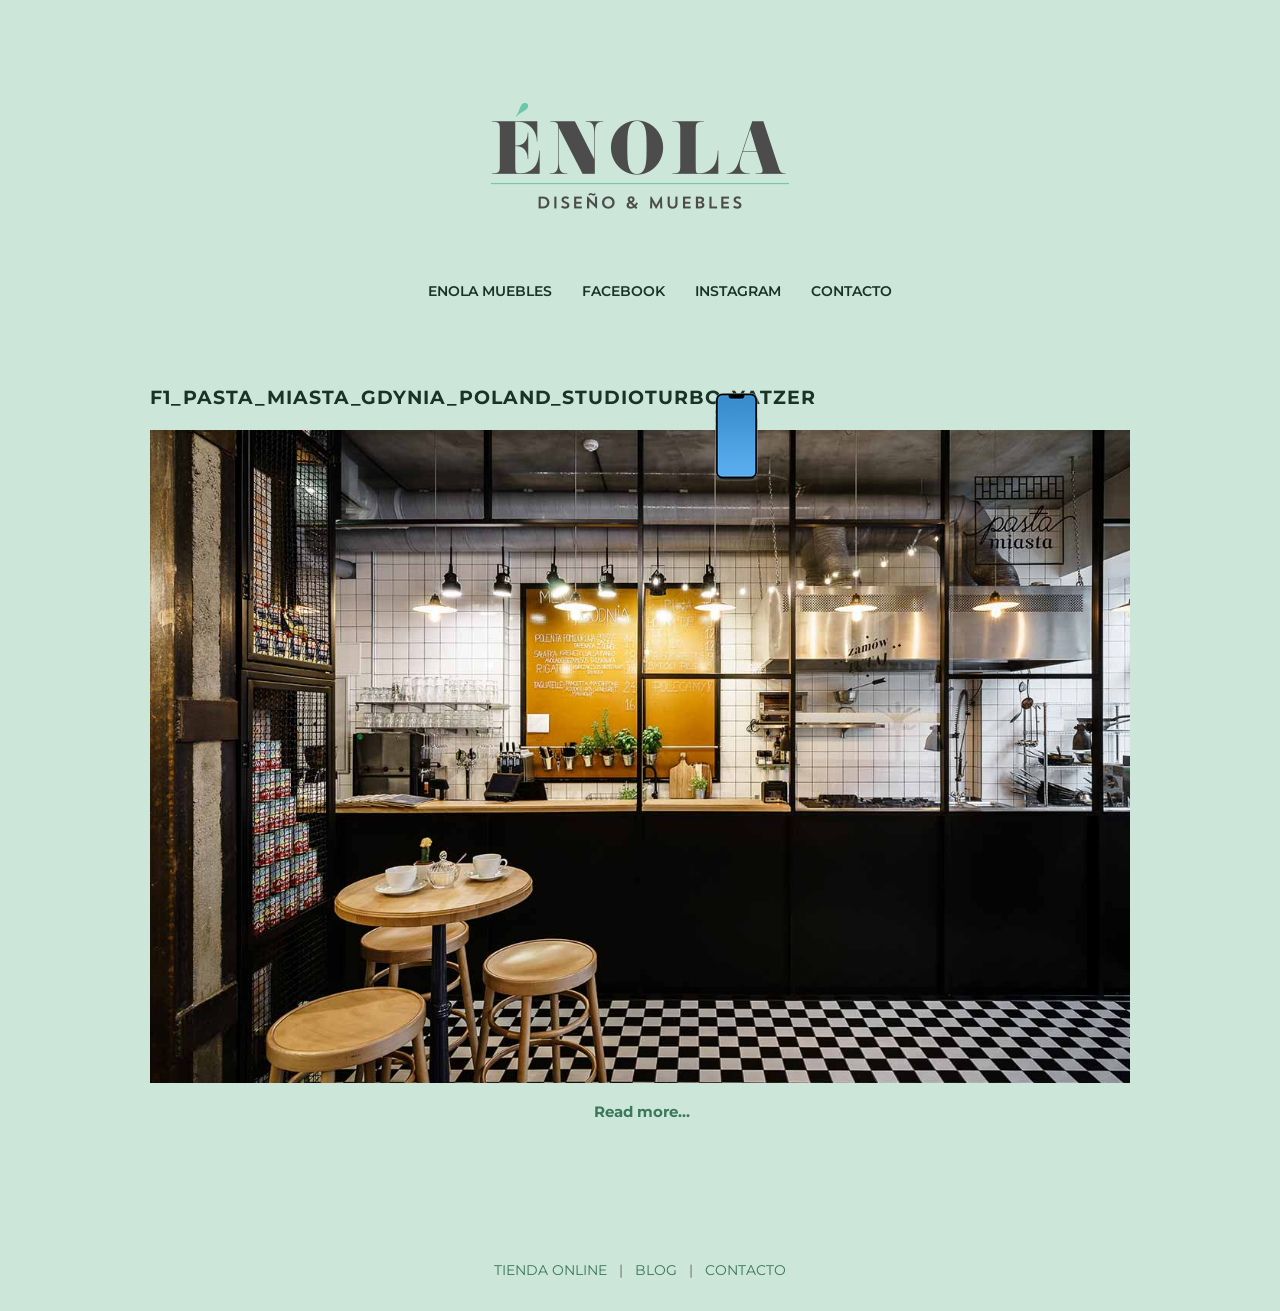 The height and width of the screenshot is (1311, 1280). Describe the element at coordinates (303, 498) in the screenshot. I see `view email drafts folder` at that location.